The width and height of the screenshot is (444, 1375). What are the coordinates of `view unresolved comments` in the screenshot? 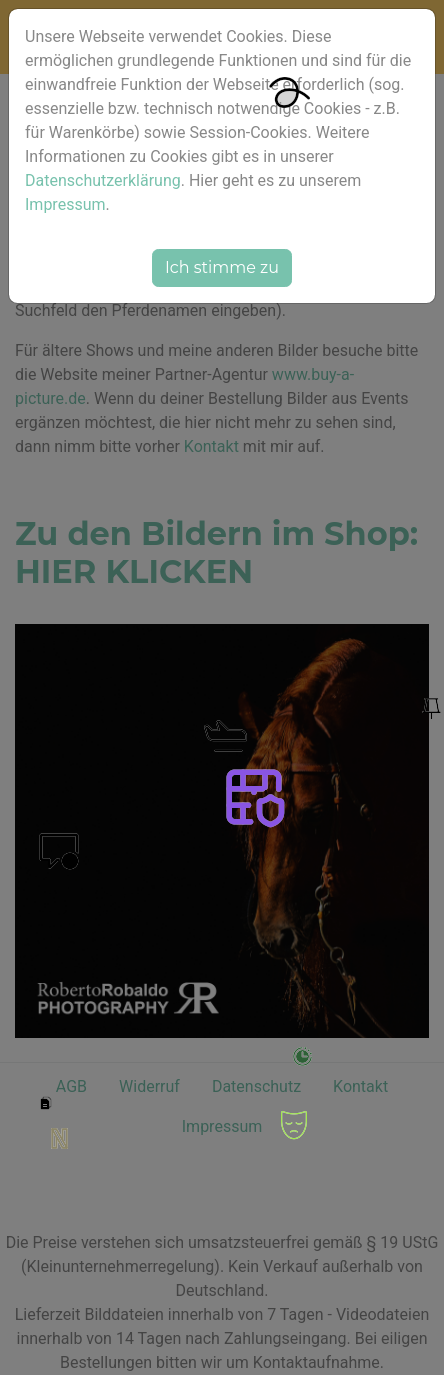 It's located at (59, 850).